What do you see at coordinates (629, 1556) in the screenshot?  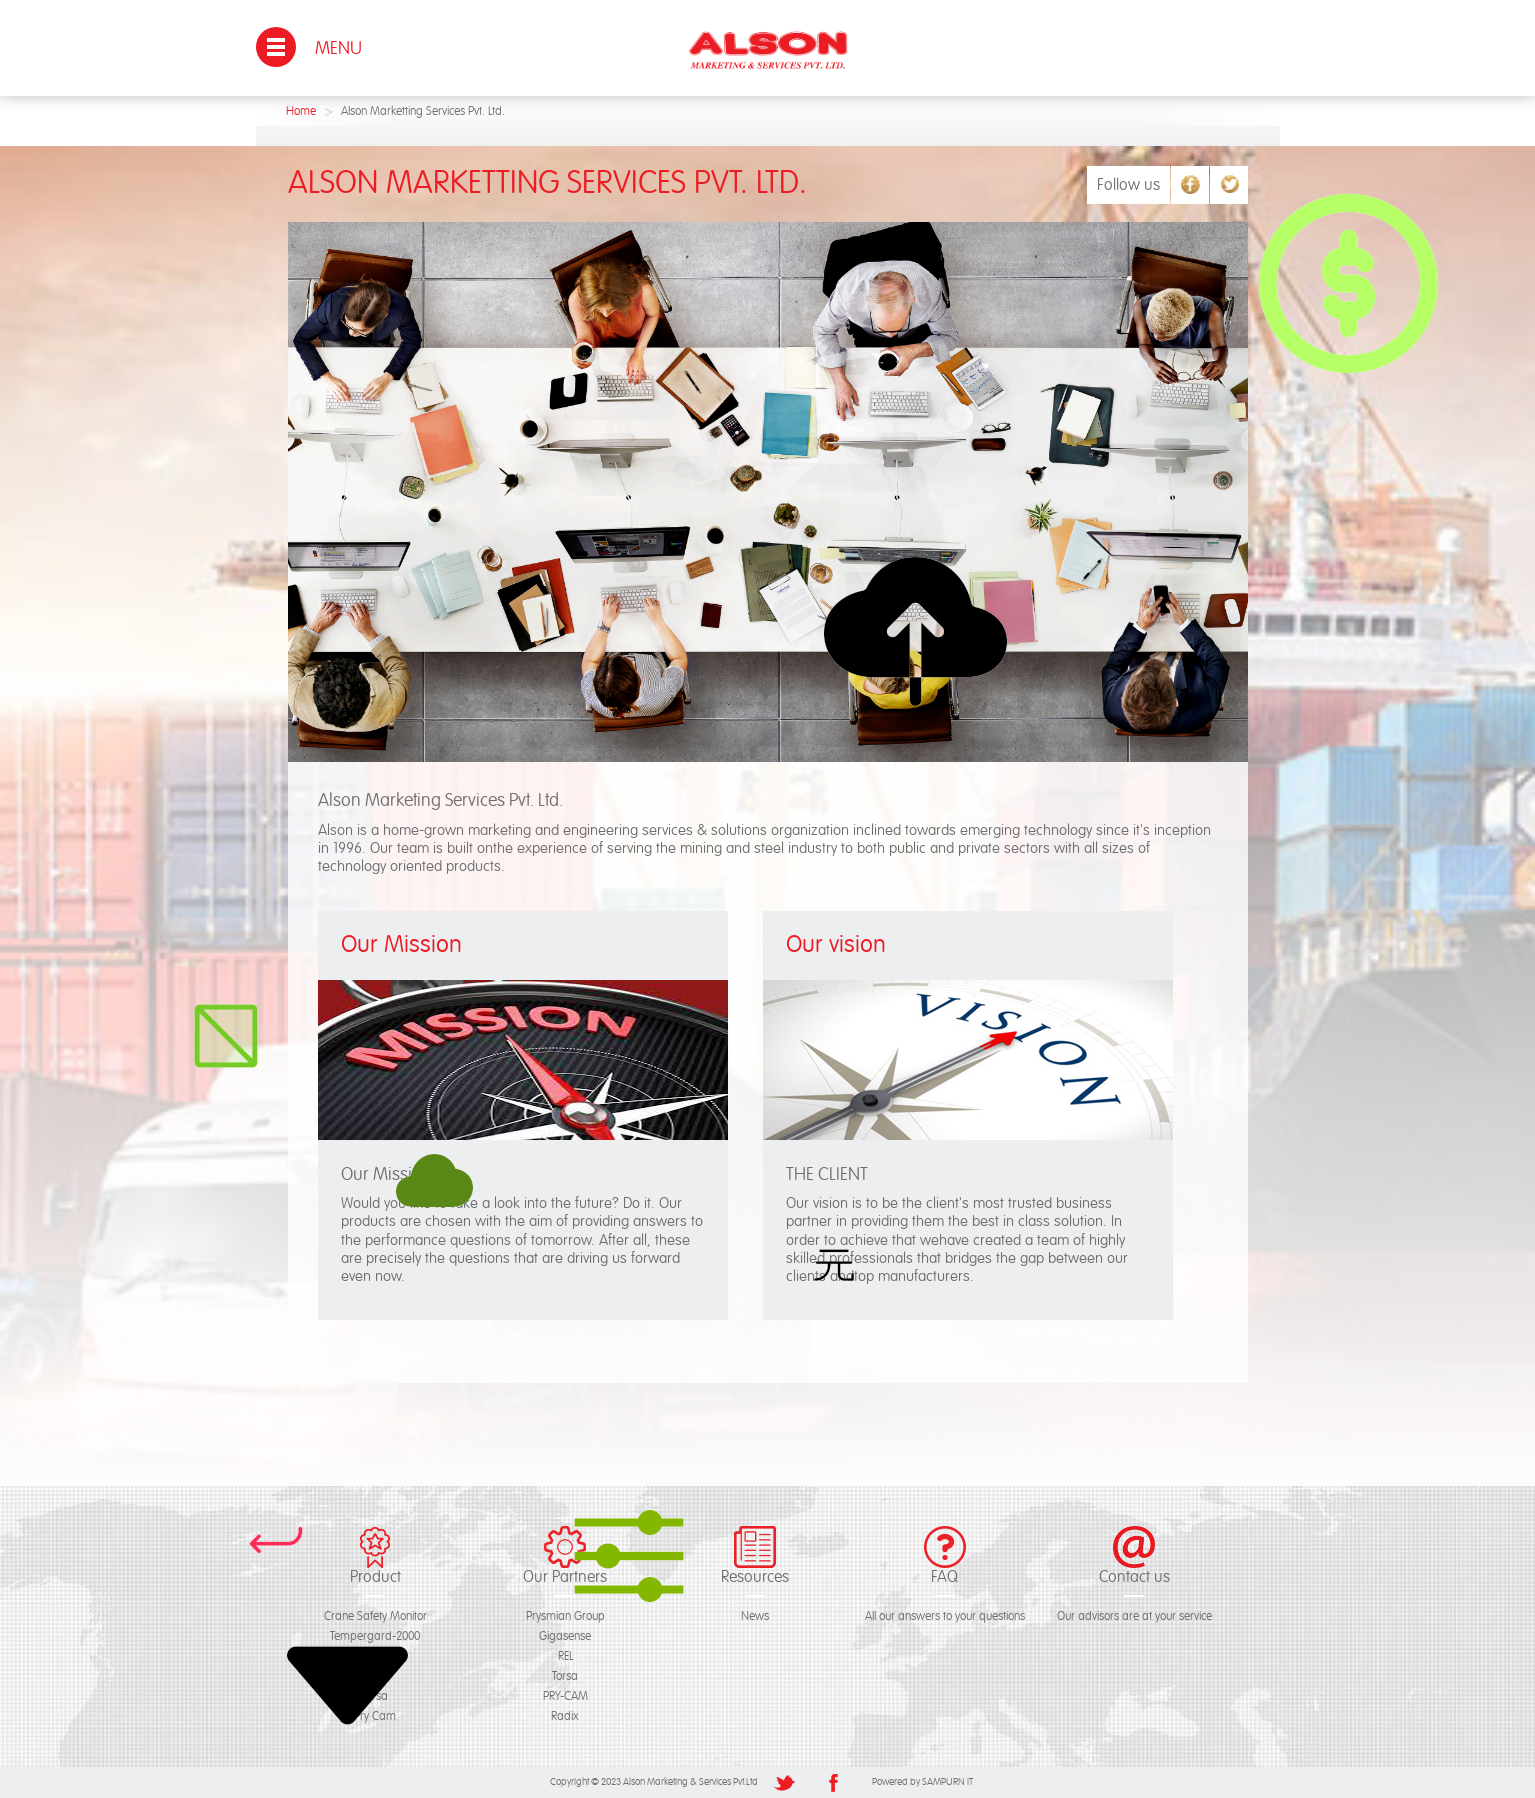 I see `adjust settings or preferences` at bounding box center [629, 1556].